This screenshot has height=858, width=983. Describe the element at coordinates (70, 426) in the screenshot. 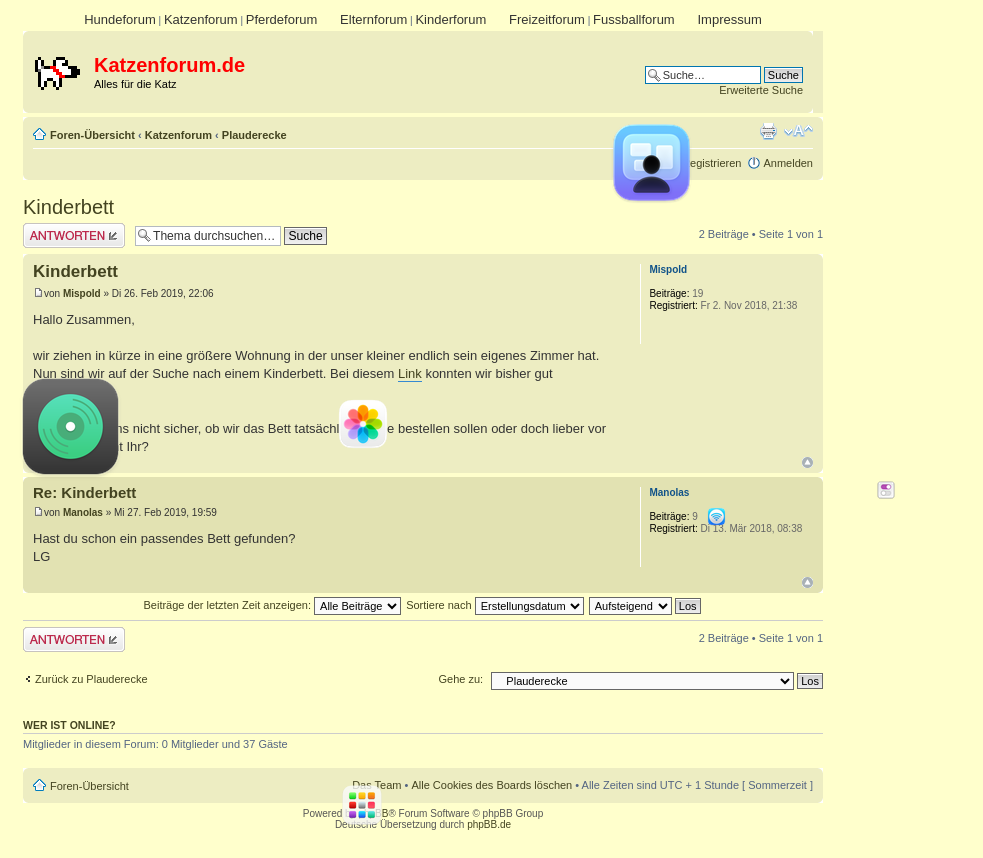

I see `open g4music app` at that location.